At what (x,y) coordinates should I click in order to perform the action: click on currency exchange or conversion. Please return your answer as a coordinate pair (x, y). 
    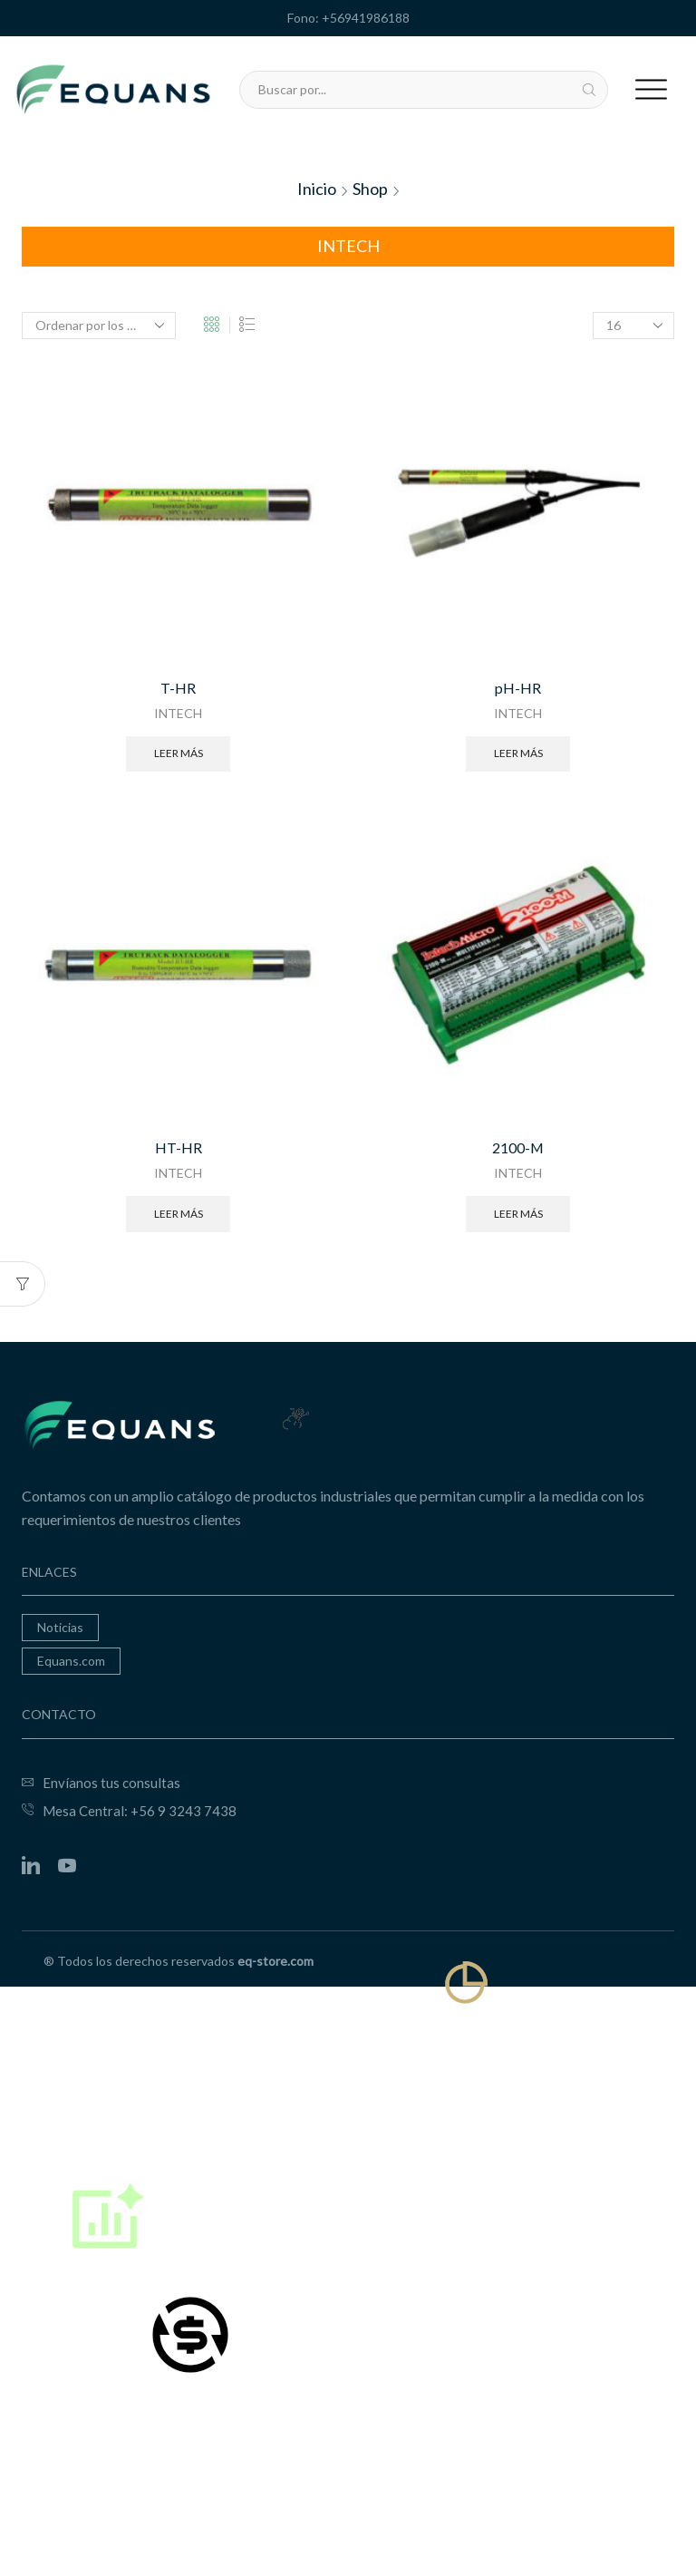
    Looking at the image, I should click on (190, 2335).